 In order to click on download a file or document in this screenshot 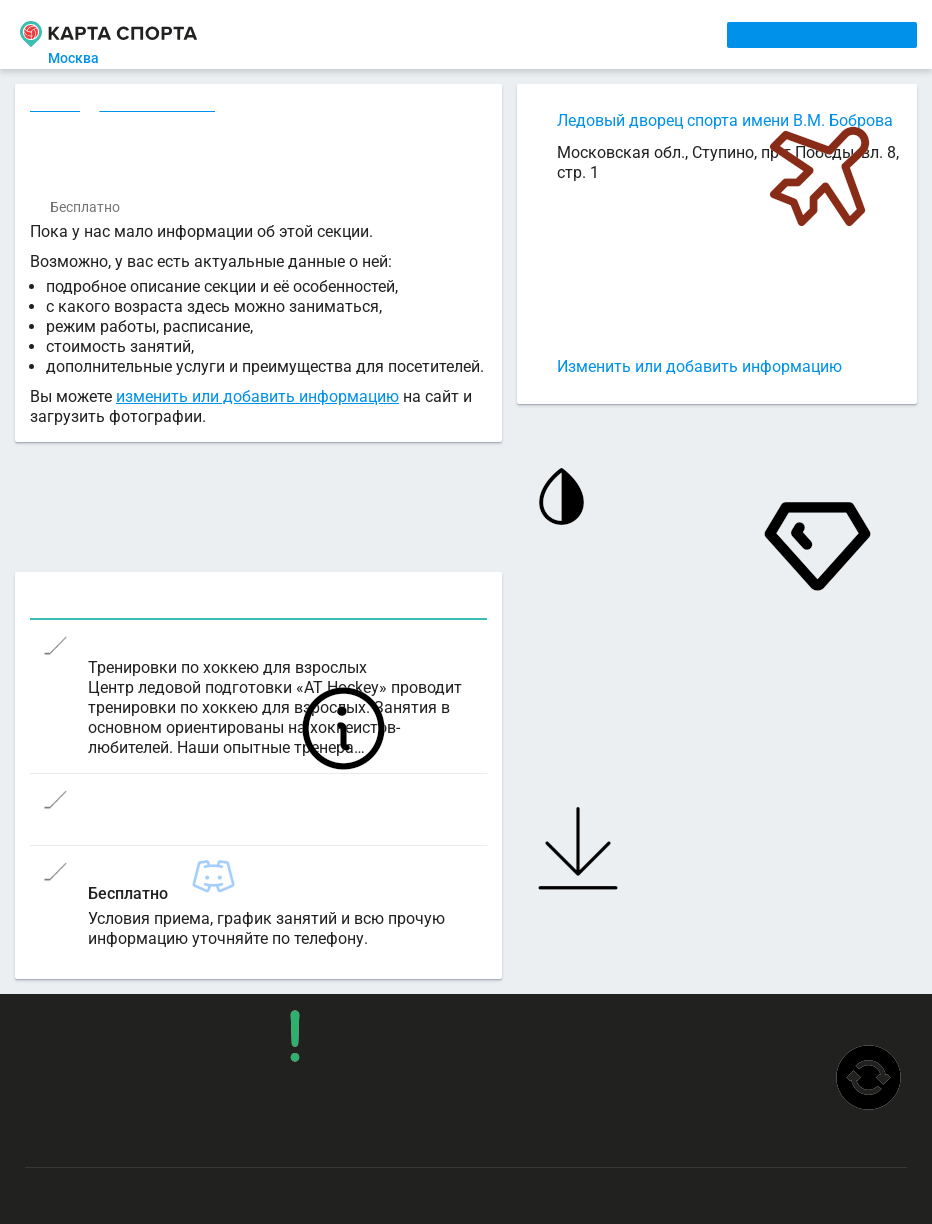, I will do `click(578, 850)`.